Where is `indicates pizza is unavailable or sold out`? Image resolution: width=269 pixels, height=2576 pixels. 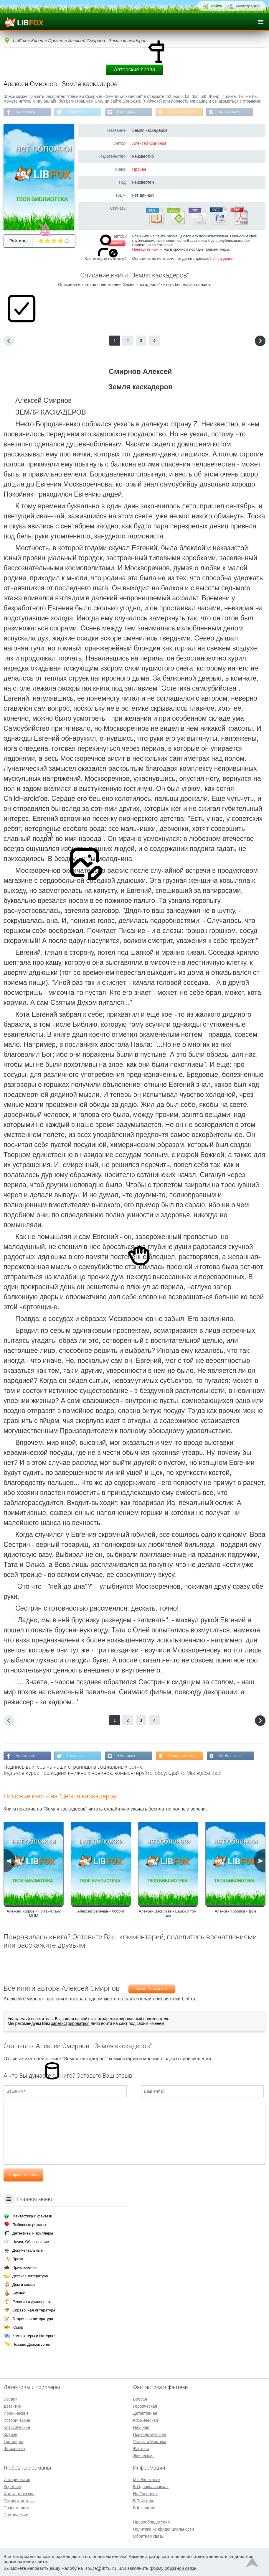 indicates pizza is unavailable or sold out is located at coordinates (45, 229).